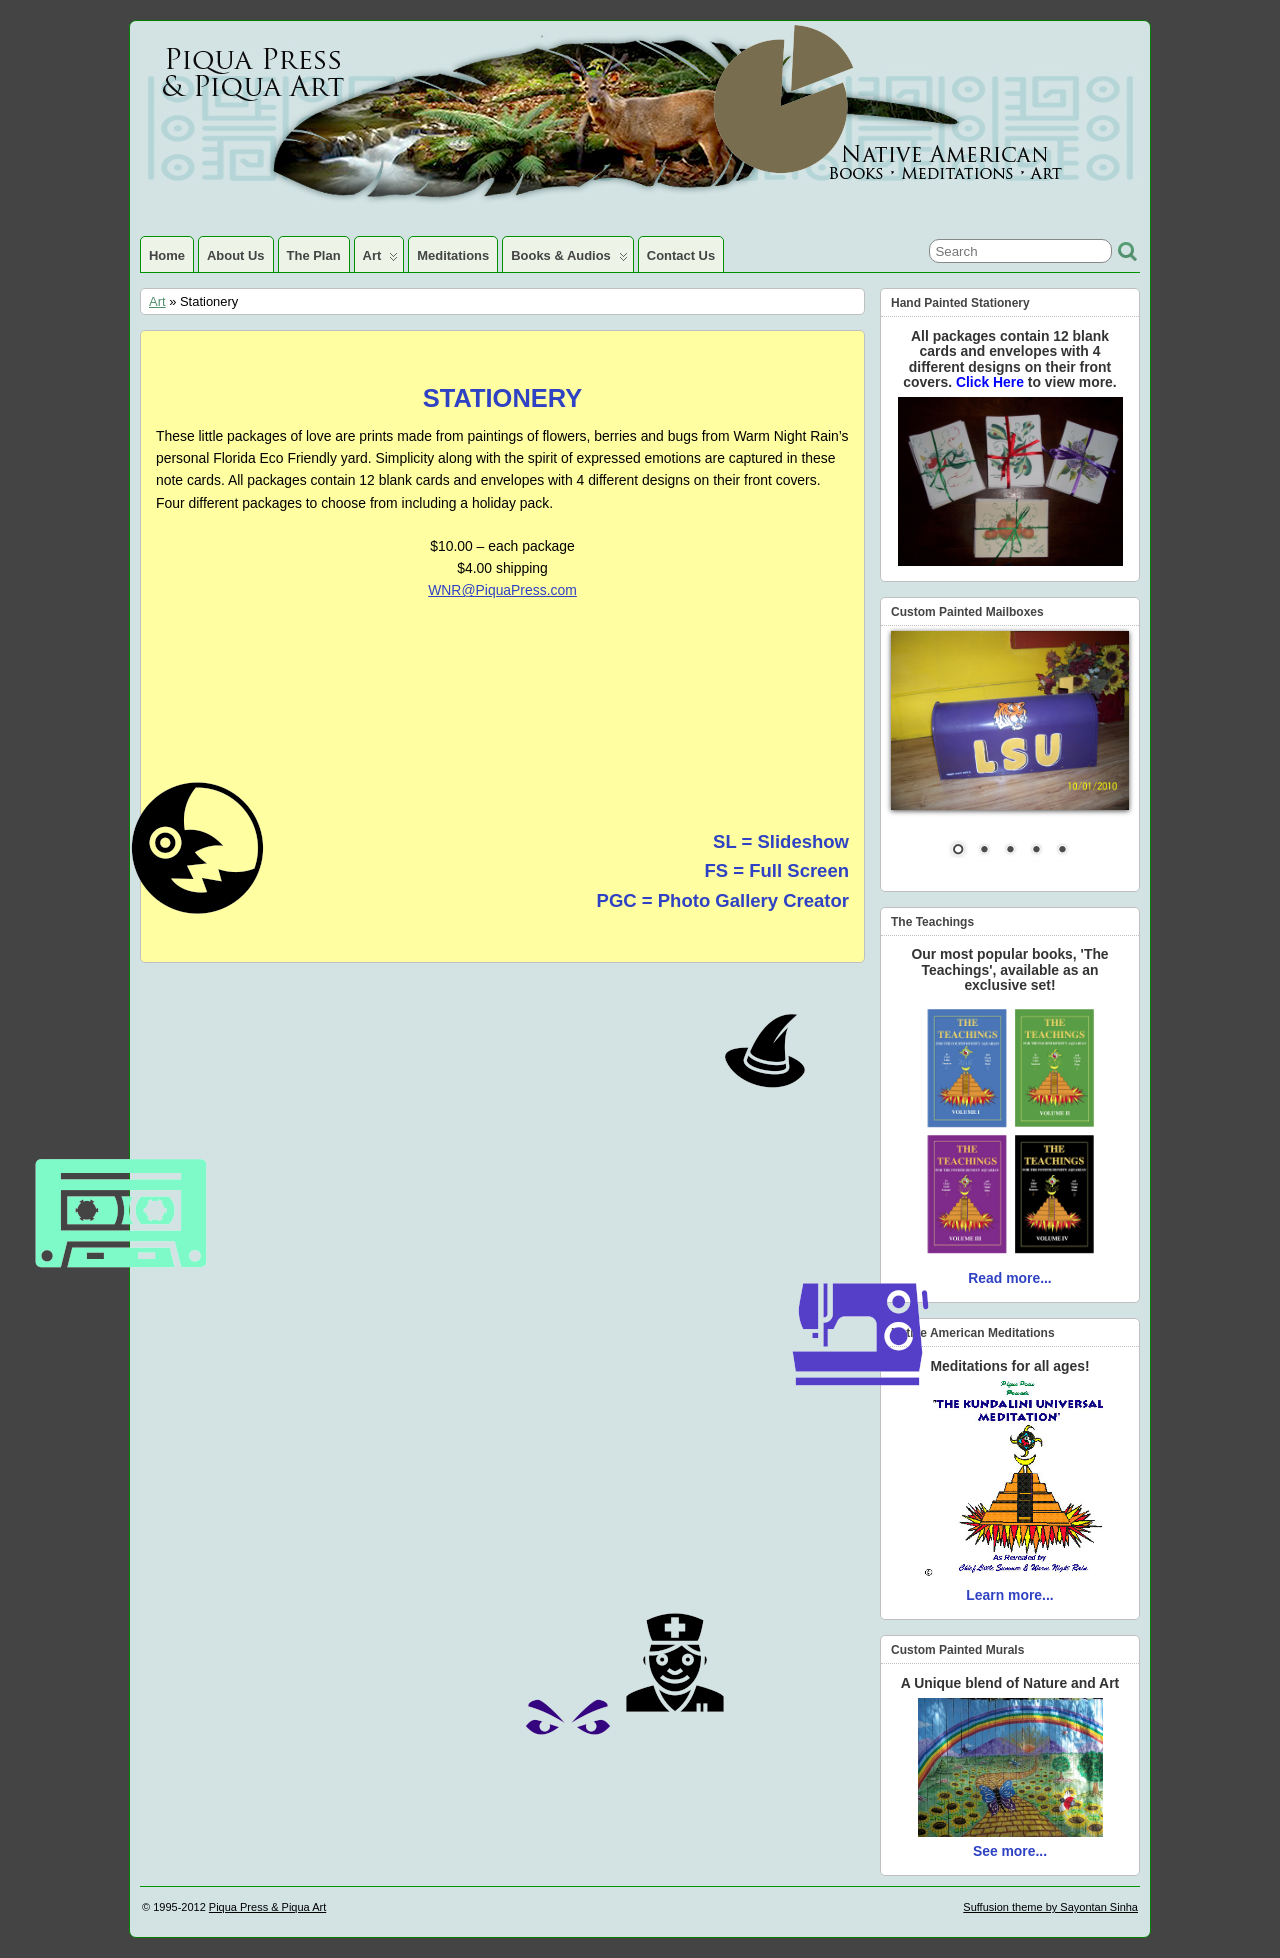 This screenshot has width=1280, height=1958. Describe the element at coordinates (121, 1216) in the screenshot. I see `access retro or vintage audio content` at that location.